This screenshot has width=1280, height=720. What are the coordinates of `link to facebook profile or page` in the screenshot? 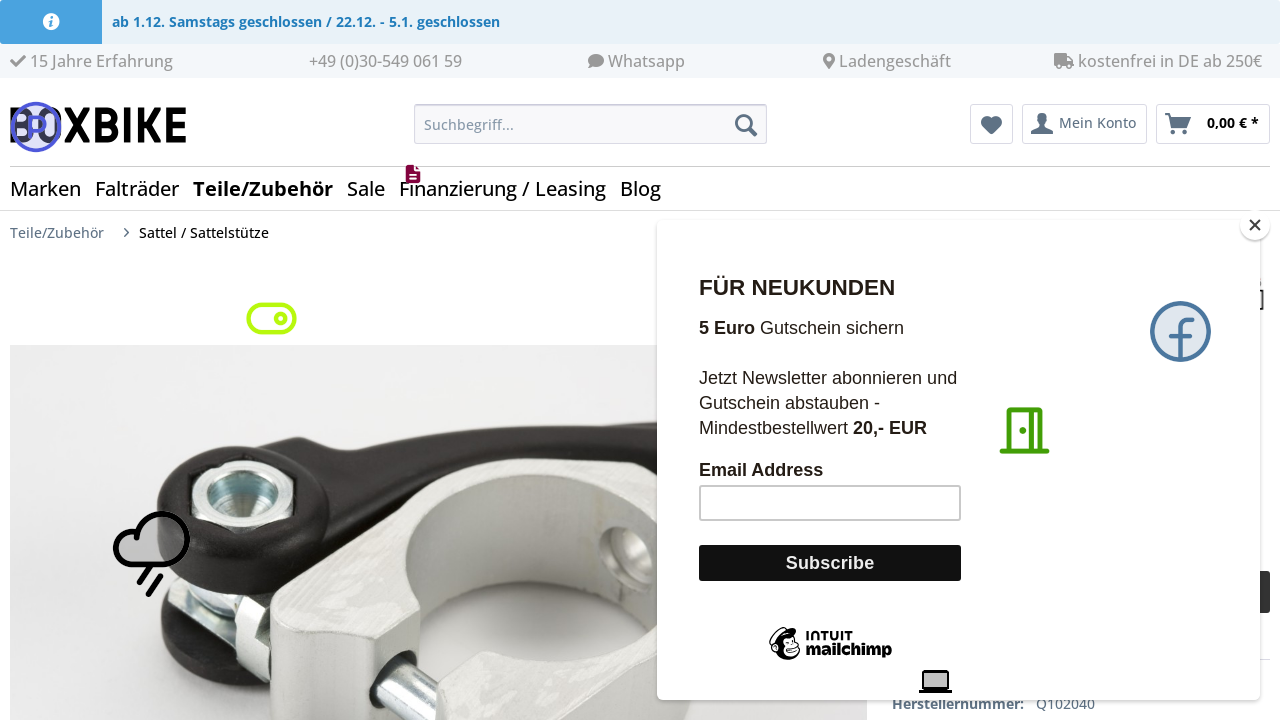 It's located at (1180, 331).